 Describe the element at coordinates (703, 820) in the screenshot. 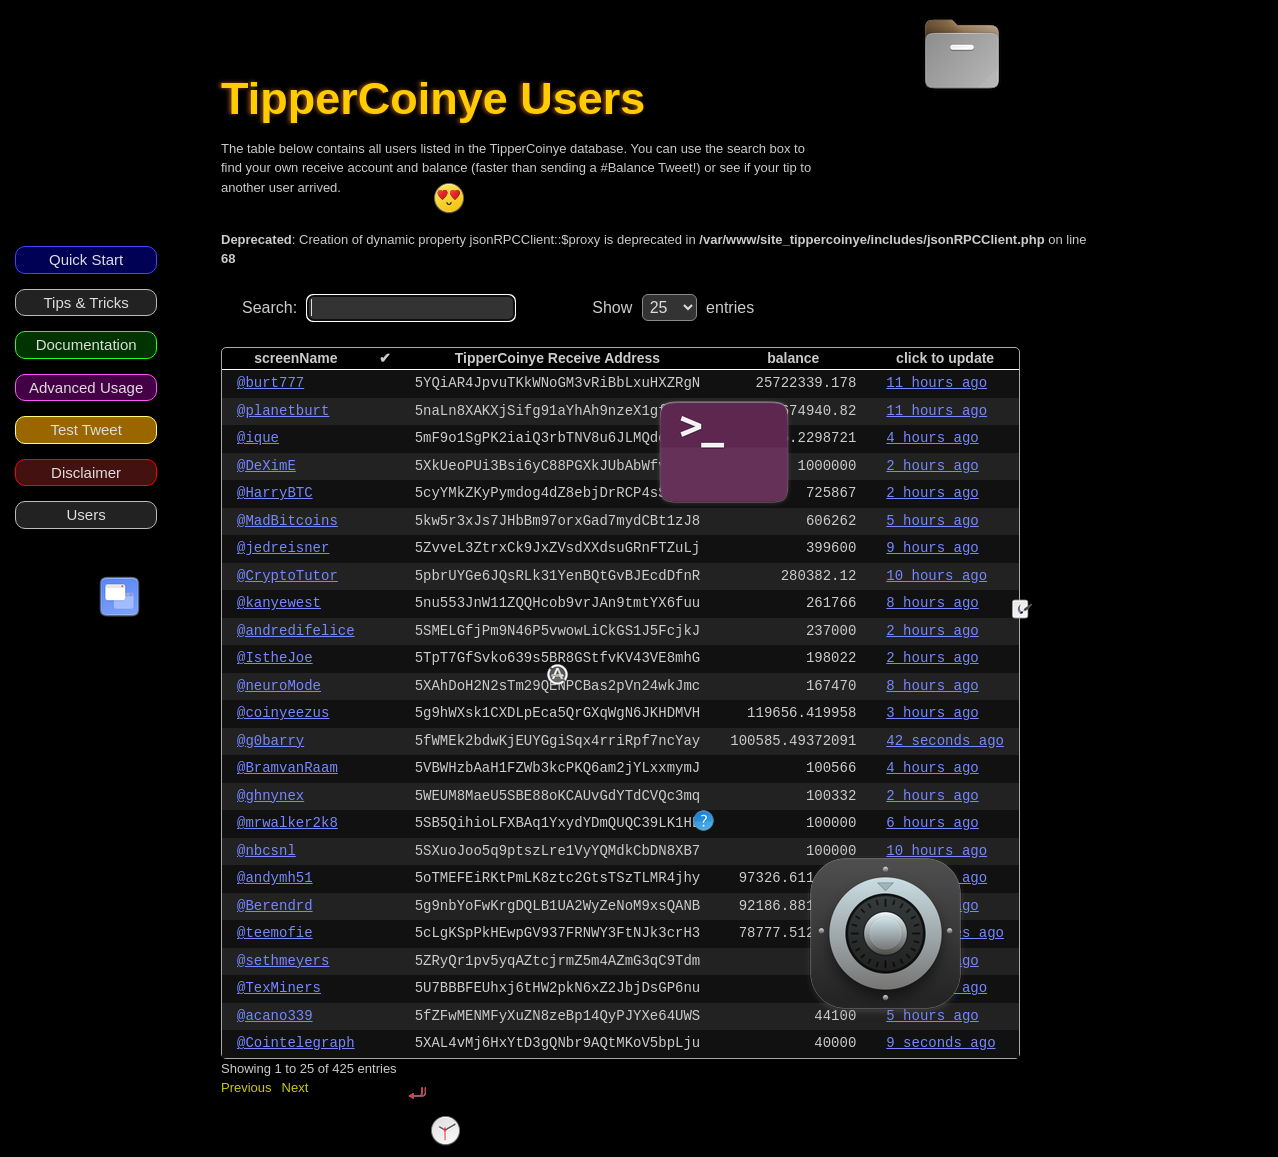

I see `access help documentation or support` at that location.